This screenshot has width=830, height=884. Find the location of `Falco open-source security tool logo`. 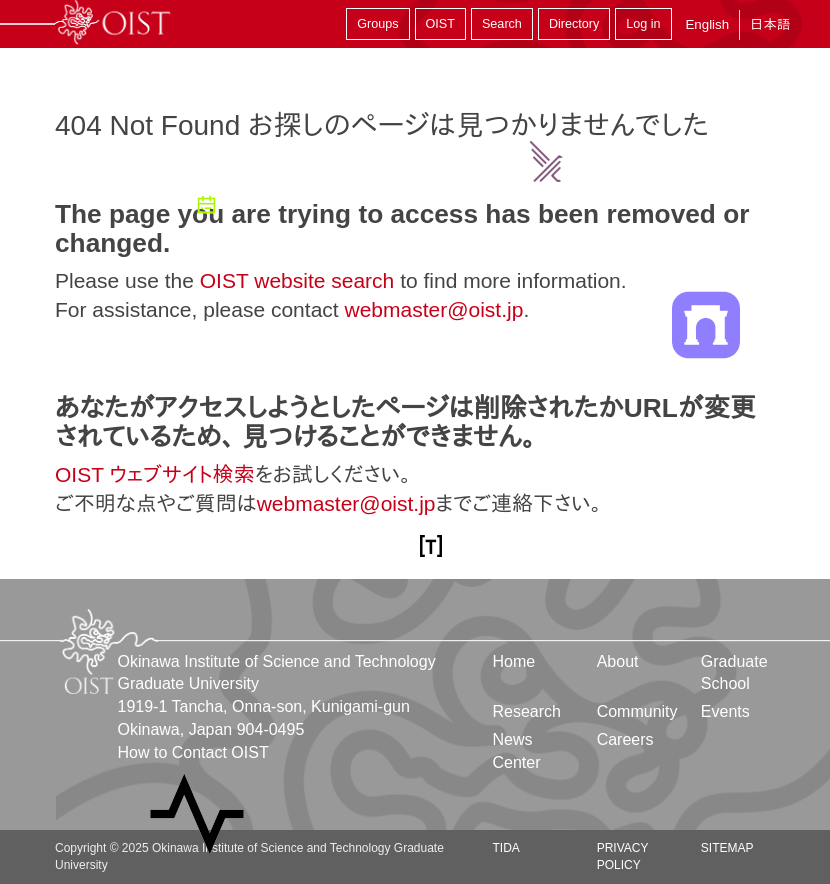

Falco open-source security tool logo is located at coordinates (546, 161).